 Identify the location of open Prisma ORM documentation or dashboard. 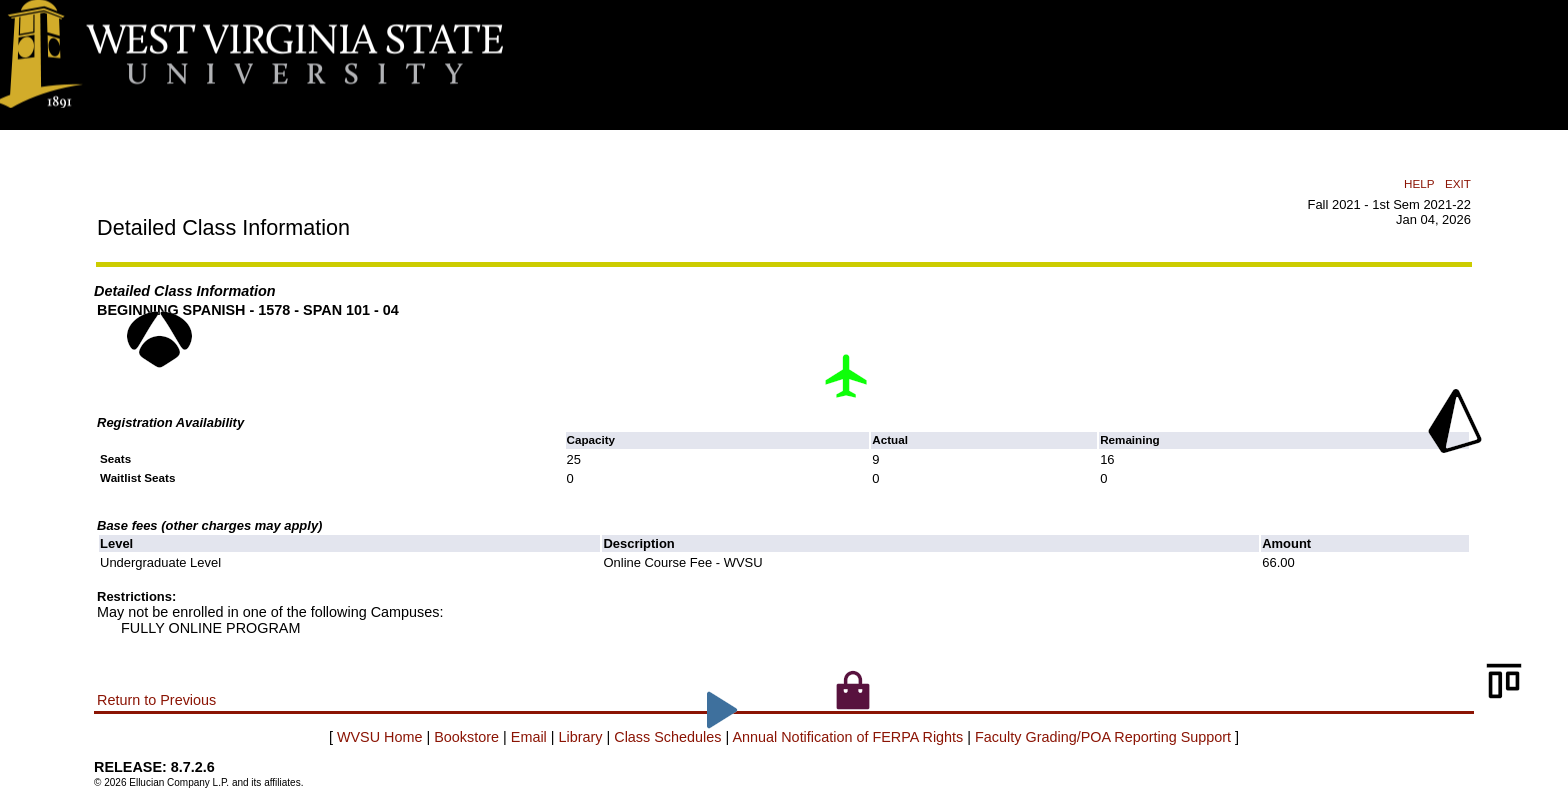
(1455, 421).